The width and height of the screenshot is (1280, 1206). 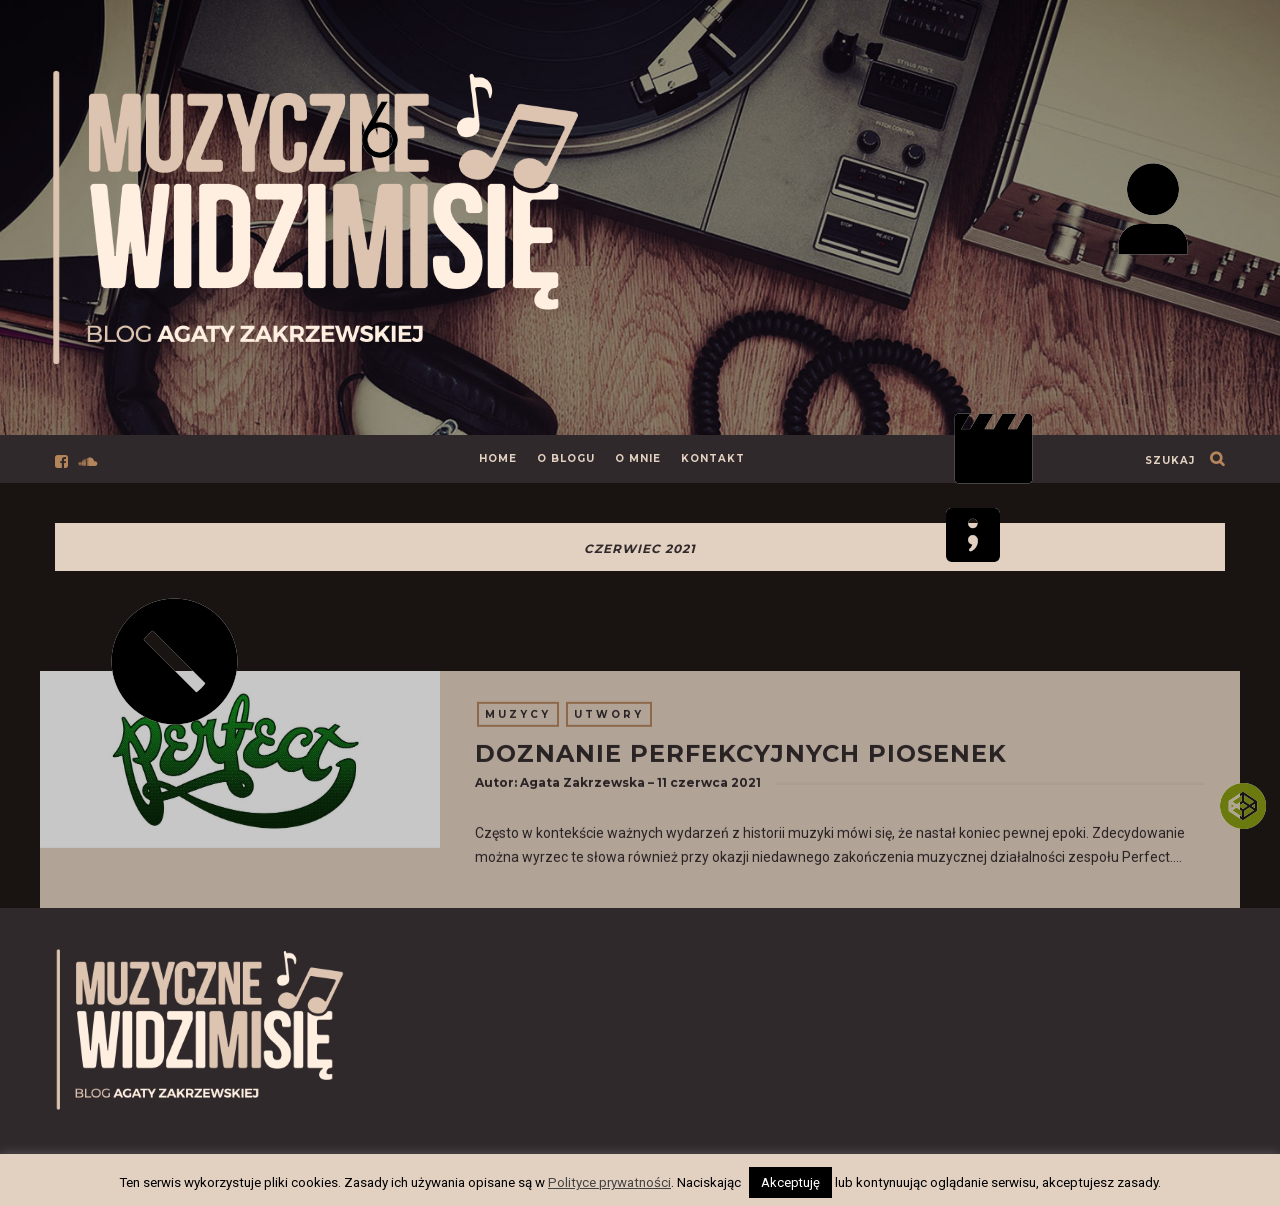 I want to click on indicates item number 6 in a list or sequence, so click(x=380, y=129).